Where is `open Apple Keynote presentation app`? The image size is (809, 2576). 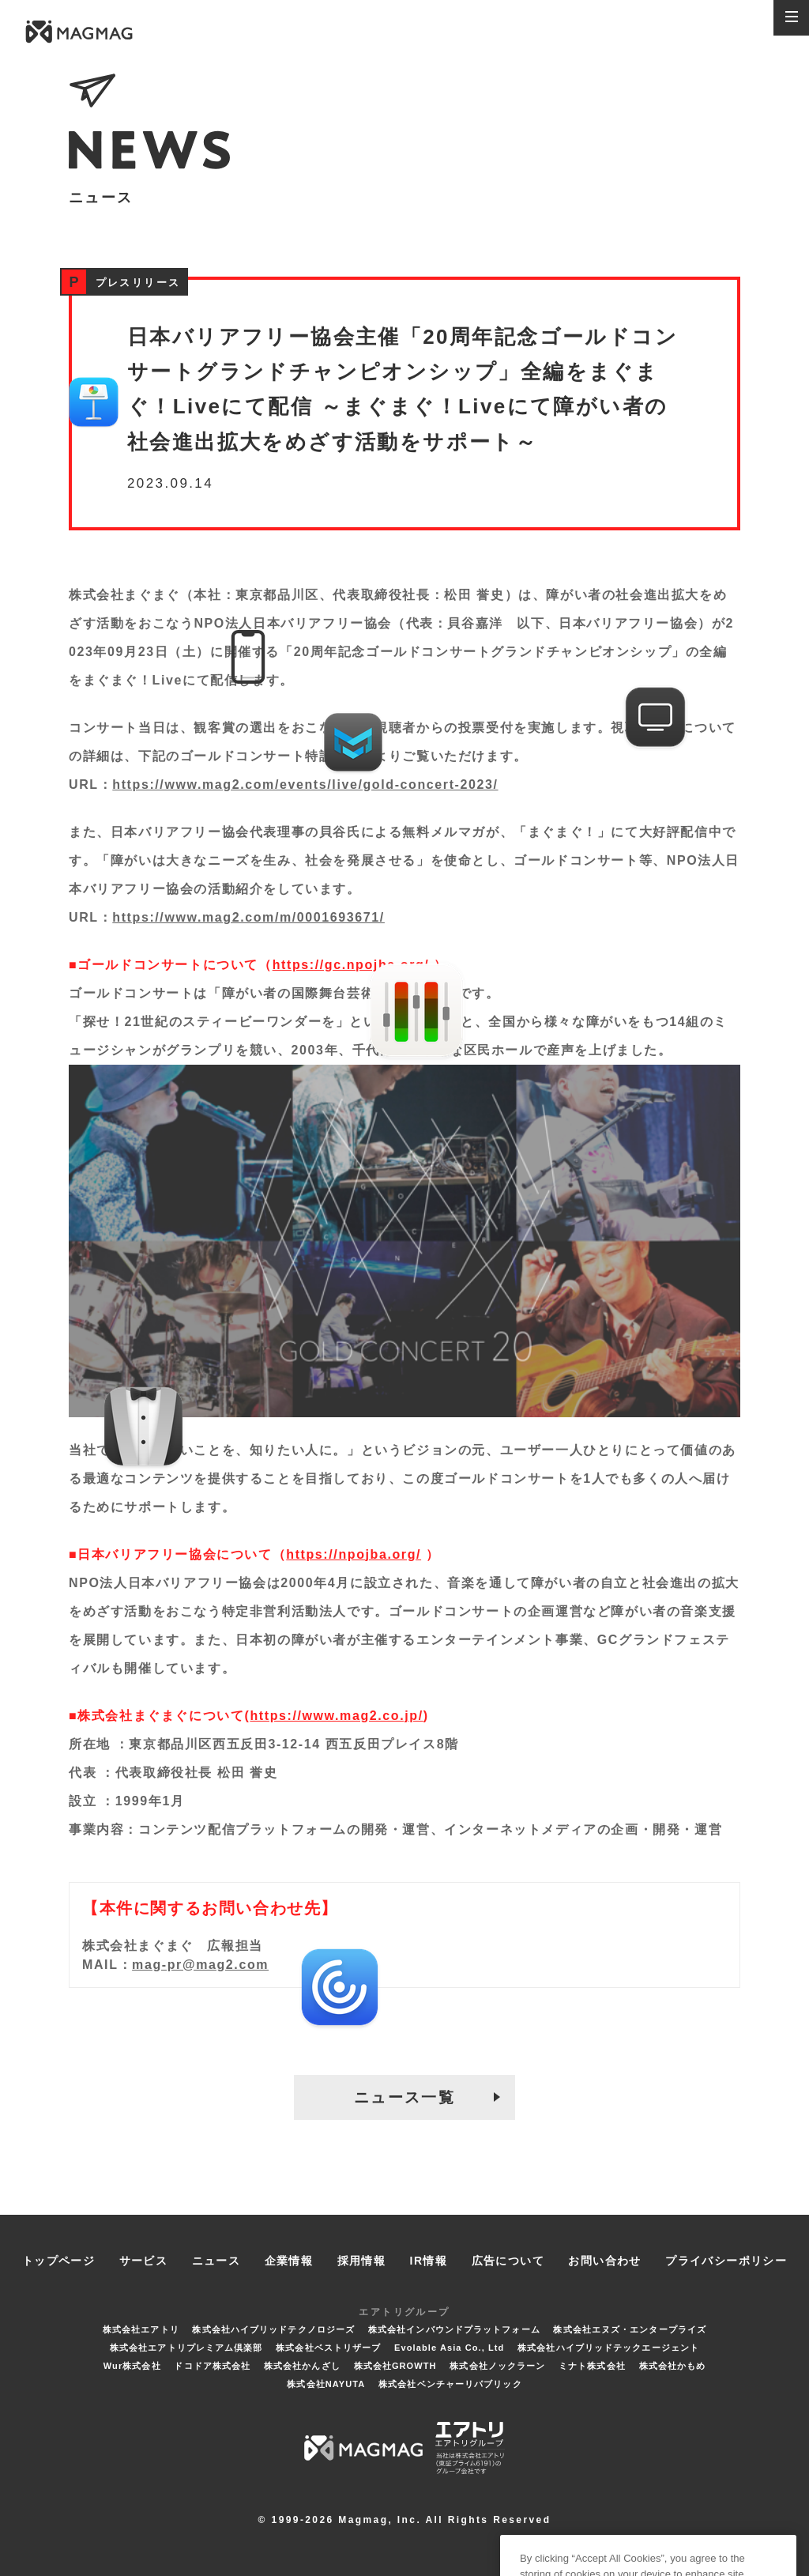 open Apple Keynote presentation app is located at coordinates (93, 402).